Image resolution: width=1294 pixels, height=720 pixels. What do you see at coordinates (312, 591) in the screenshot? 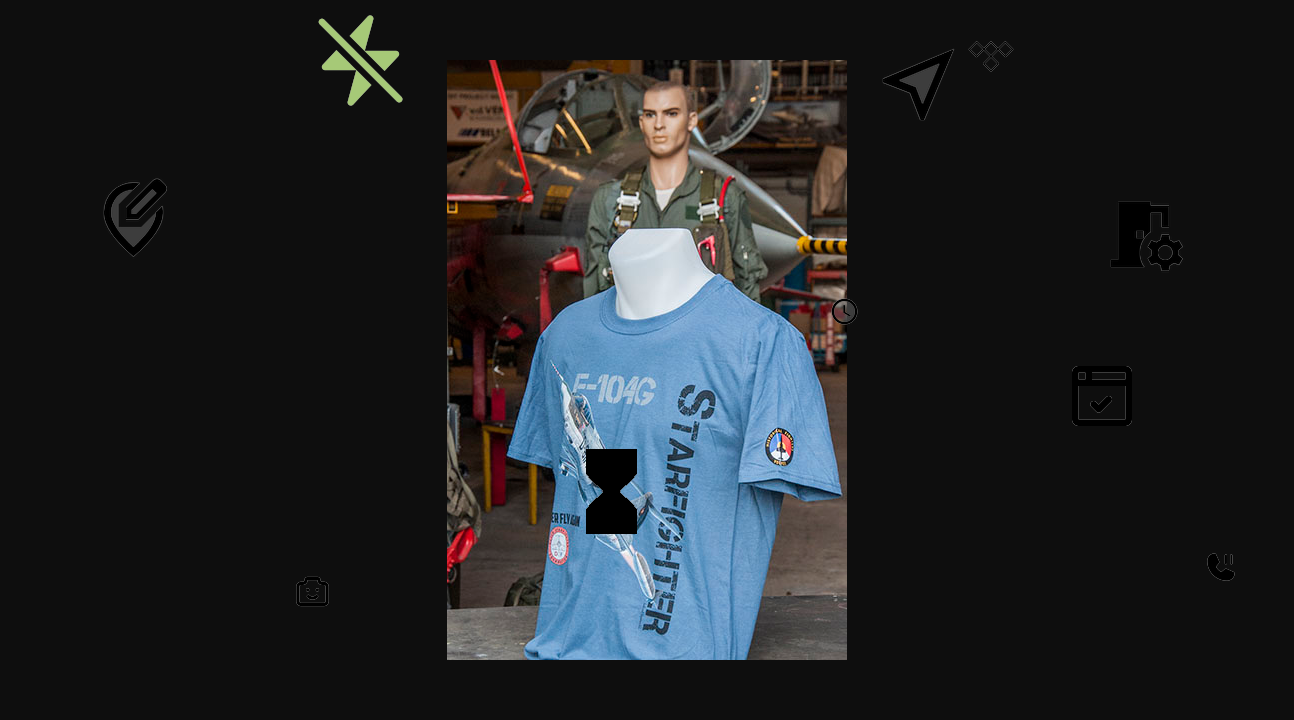
I see `switch to front-facing camera` at bounding box center [312, 591].